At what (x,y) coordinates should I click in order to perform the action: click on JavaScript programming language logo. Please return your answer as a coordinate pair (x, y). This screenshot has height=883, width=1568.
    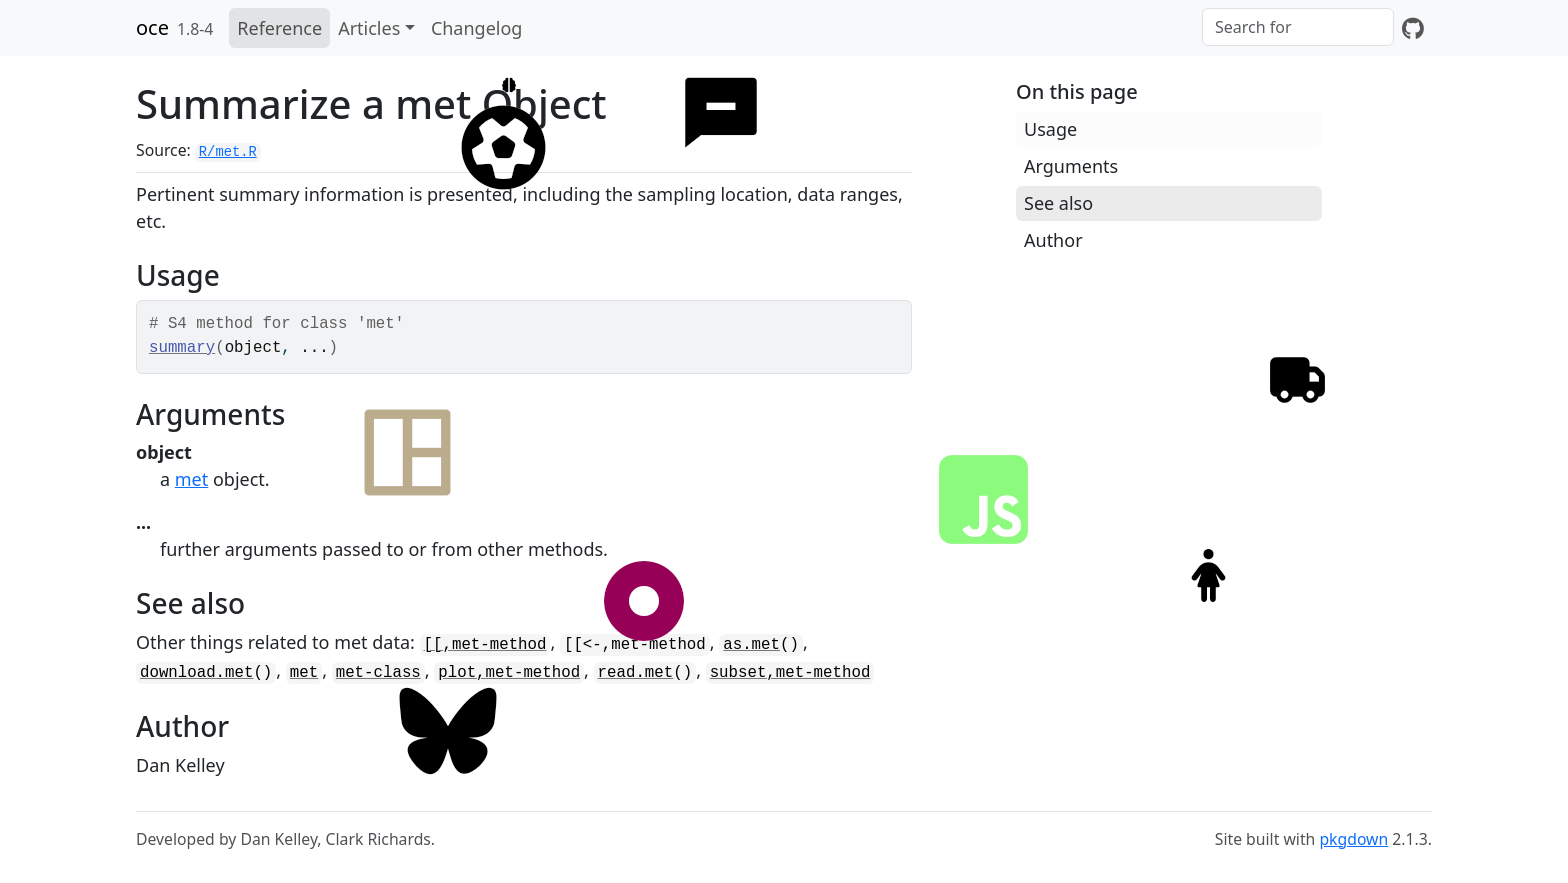
    Looking at the image, I should click on (983, 499).